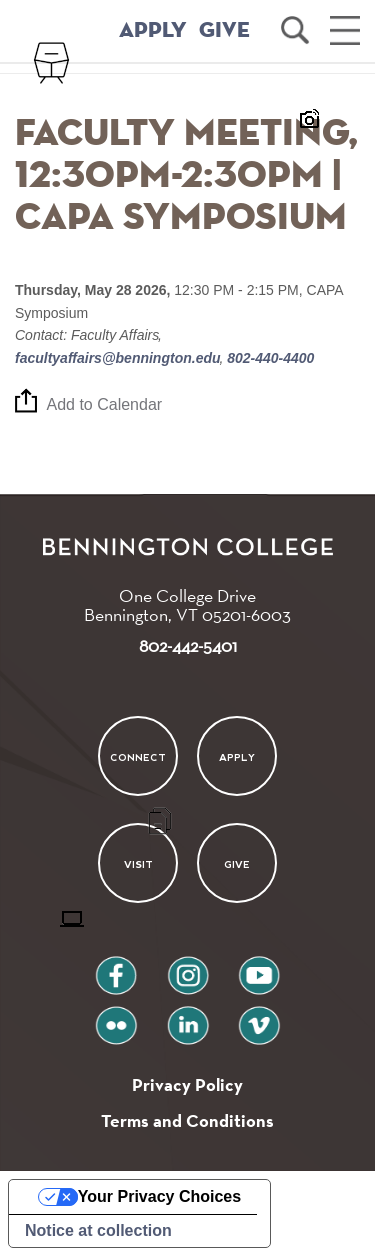  I want to click on connect to a wireless or external camera, so click(309, 118).